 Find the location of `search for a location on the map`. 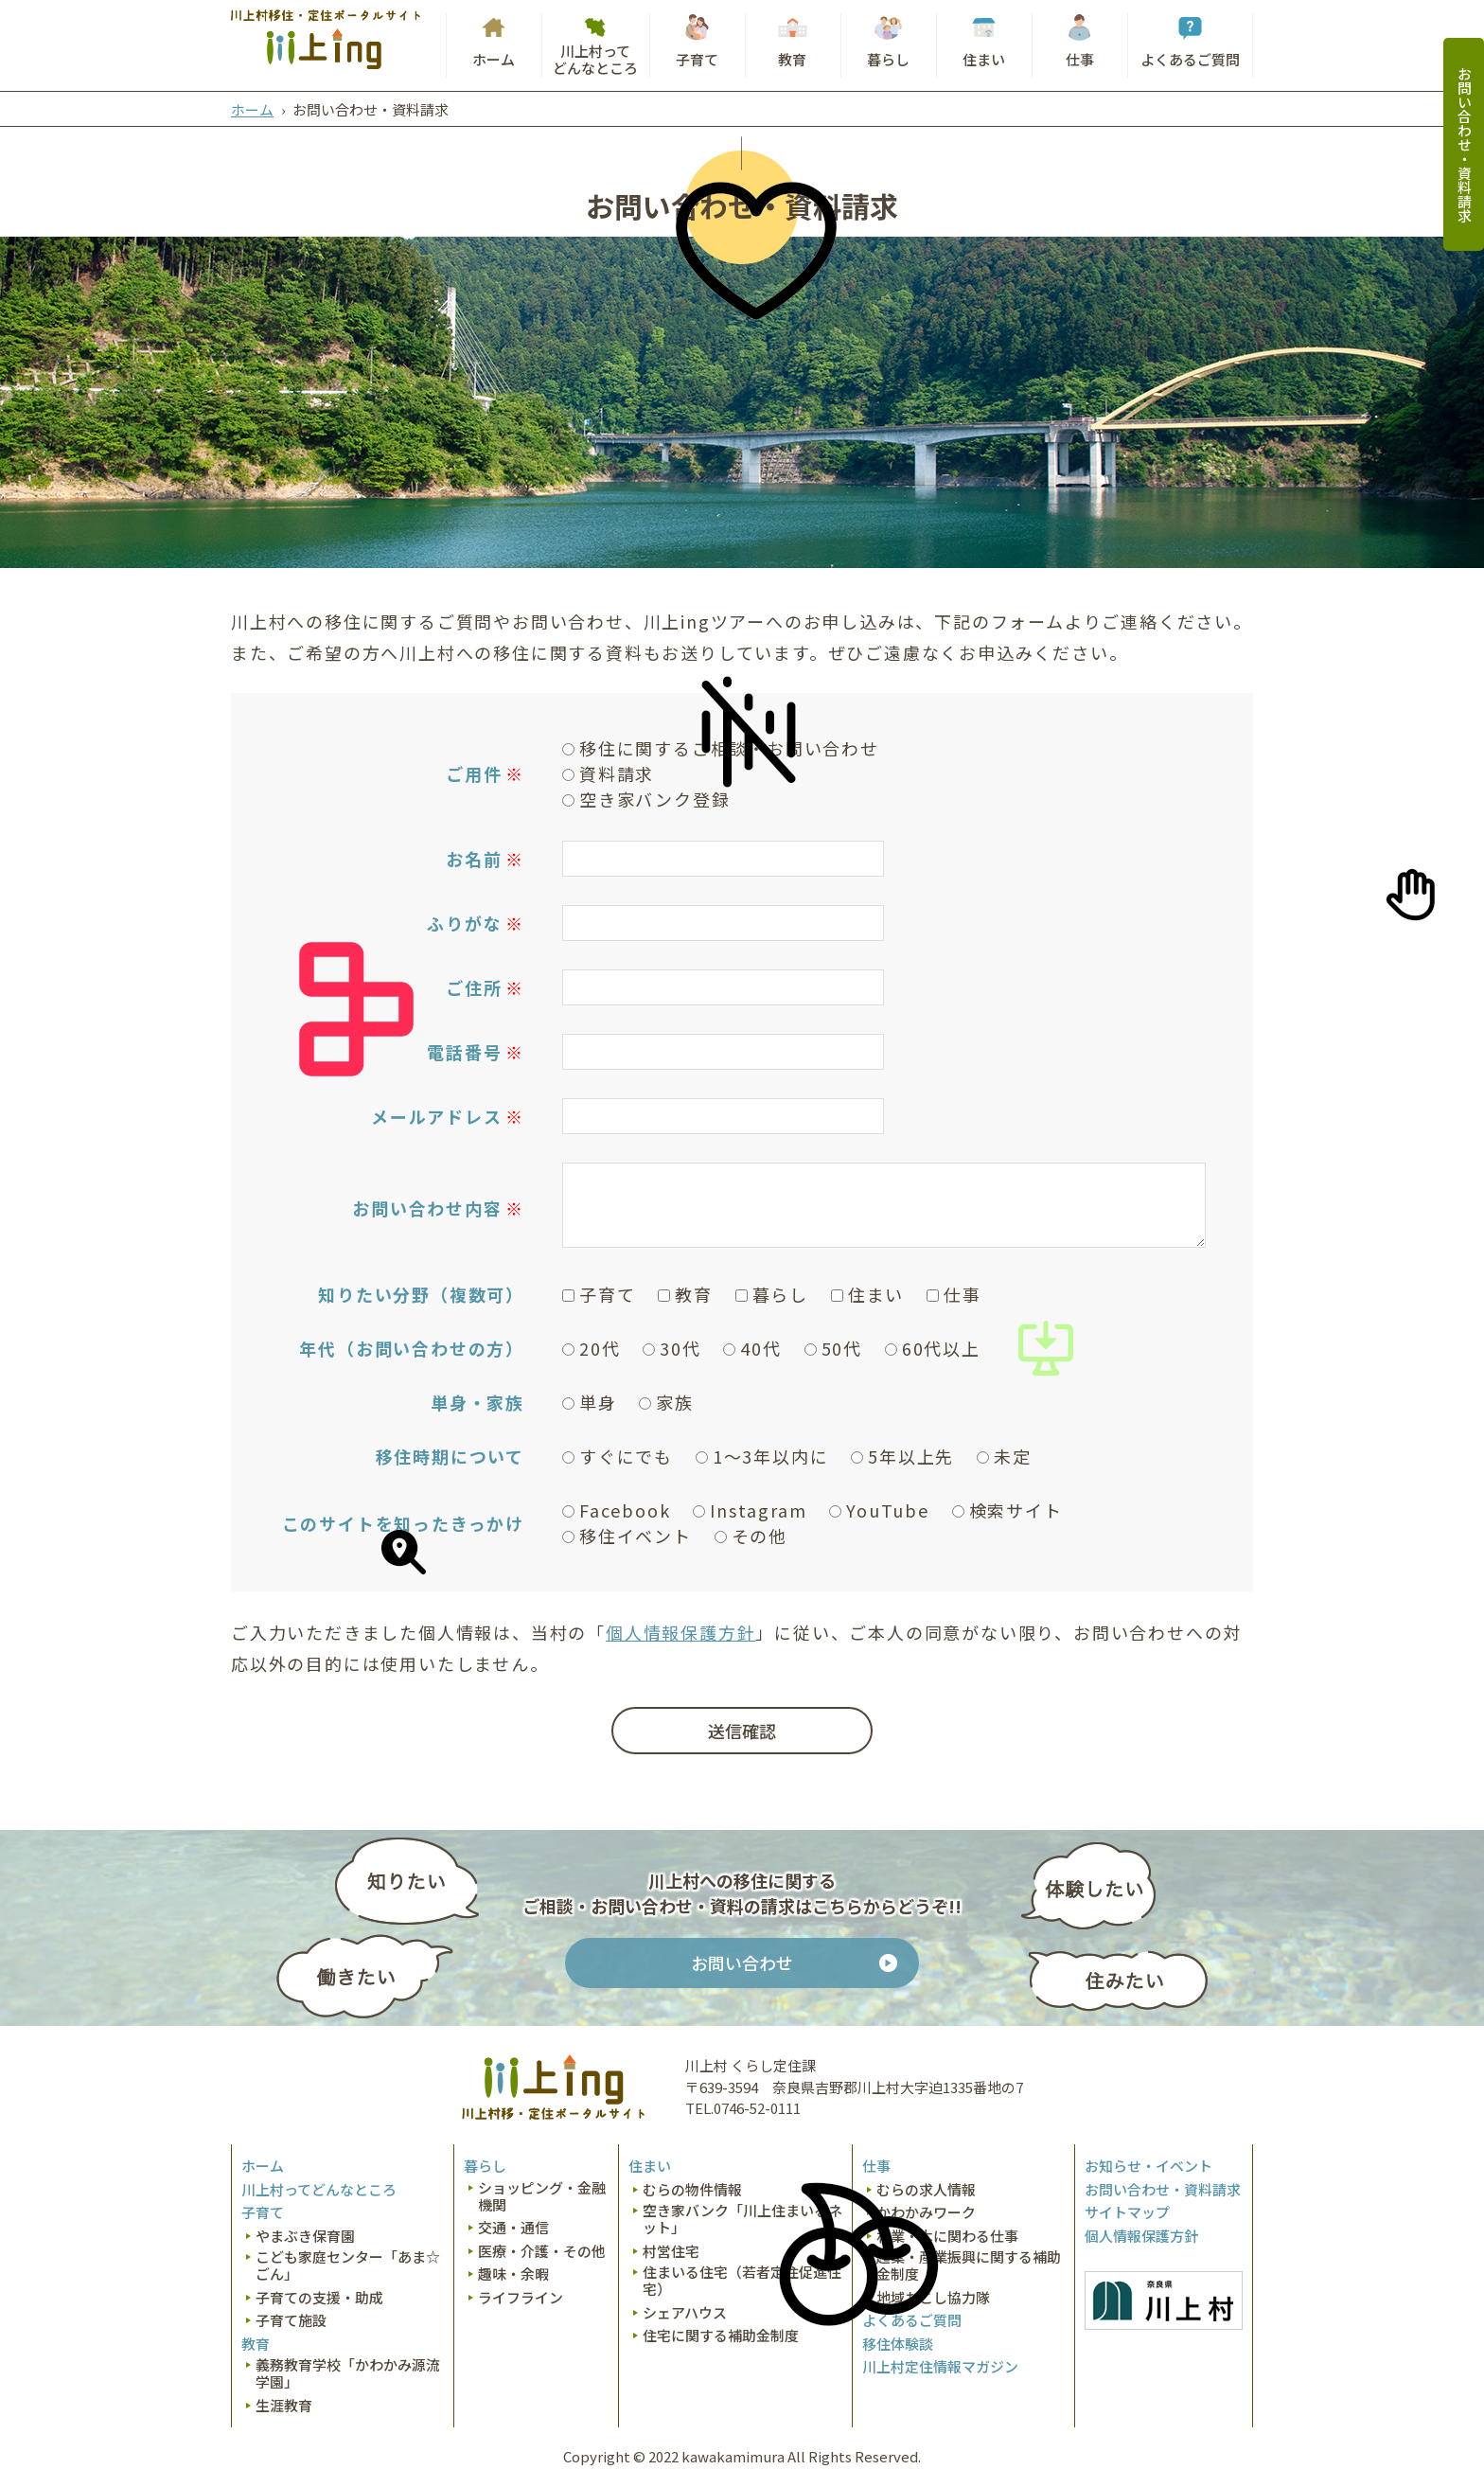

search for a location on the map is located at coordinates (403, 1552).